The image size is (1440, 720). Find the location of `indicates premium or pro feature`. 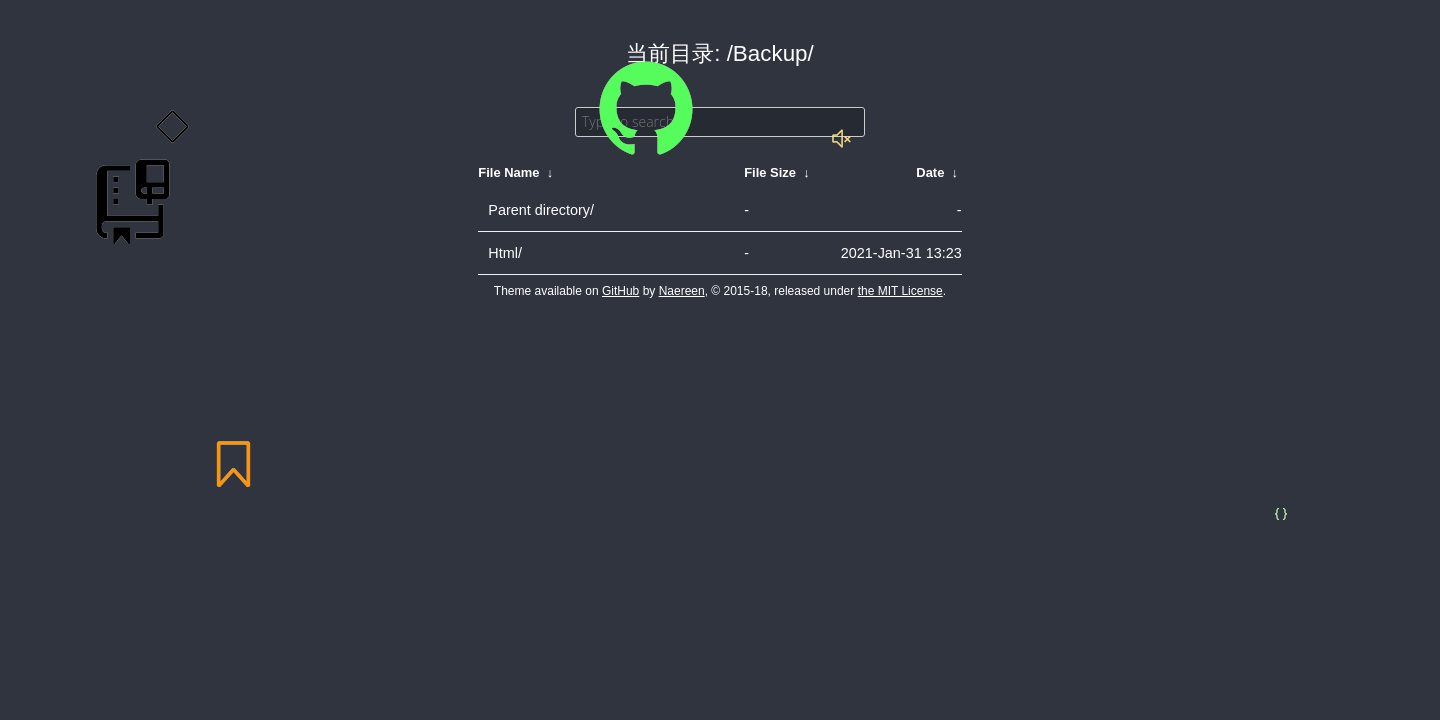

indicates premium or pro feature is located at coordinates (172, 126).